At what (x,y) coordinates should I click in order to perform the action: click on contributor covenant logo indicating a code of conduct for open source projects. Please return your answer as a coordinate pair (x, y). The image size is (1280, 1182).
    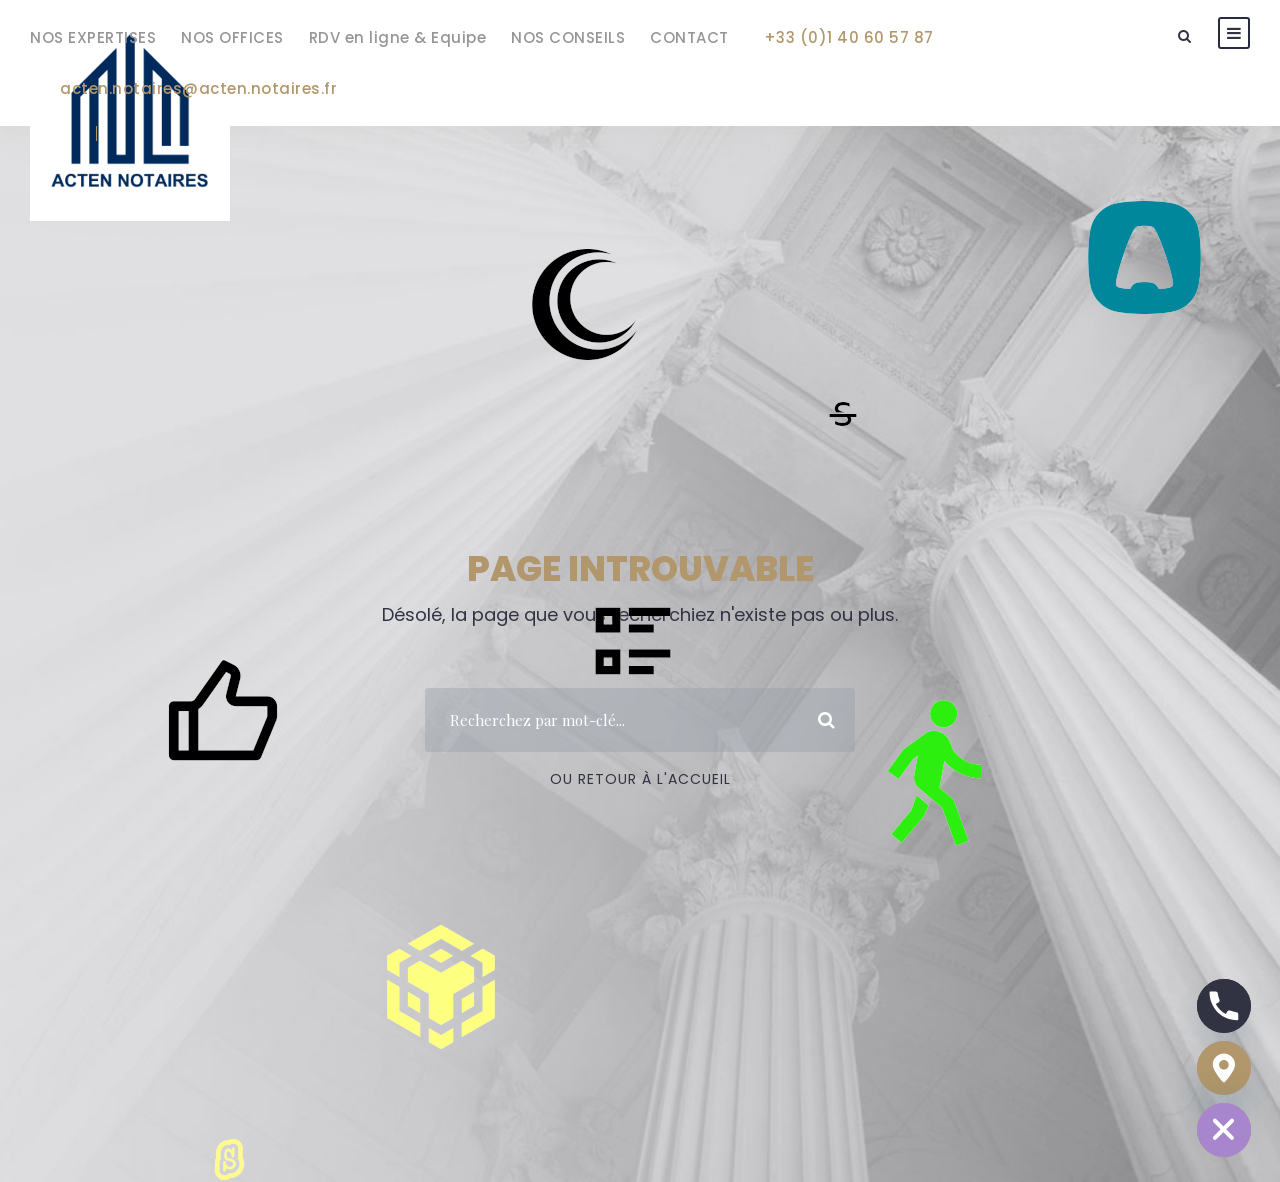
    Looking at the image, I should click on (584, 304).